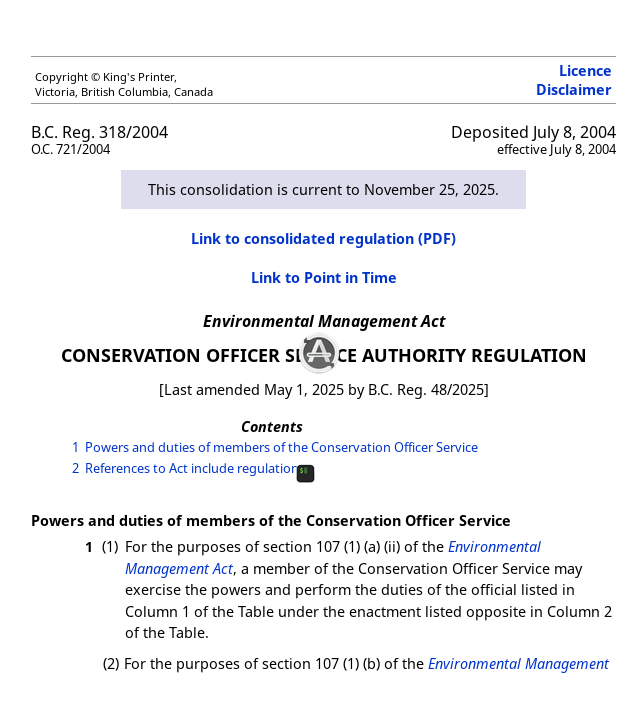 The width and height of the screenshot is (641, 720). I want to click on open xterm terminal application, so click(305, 473).